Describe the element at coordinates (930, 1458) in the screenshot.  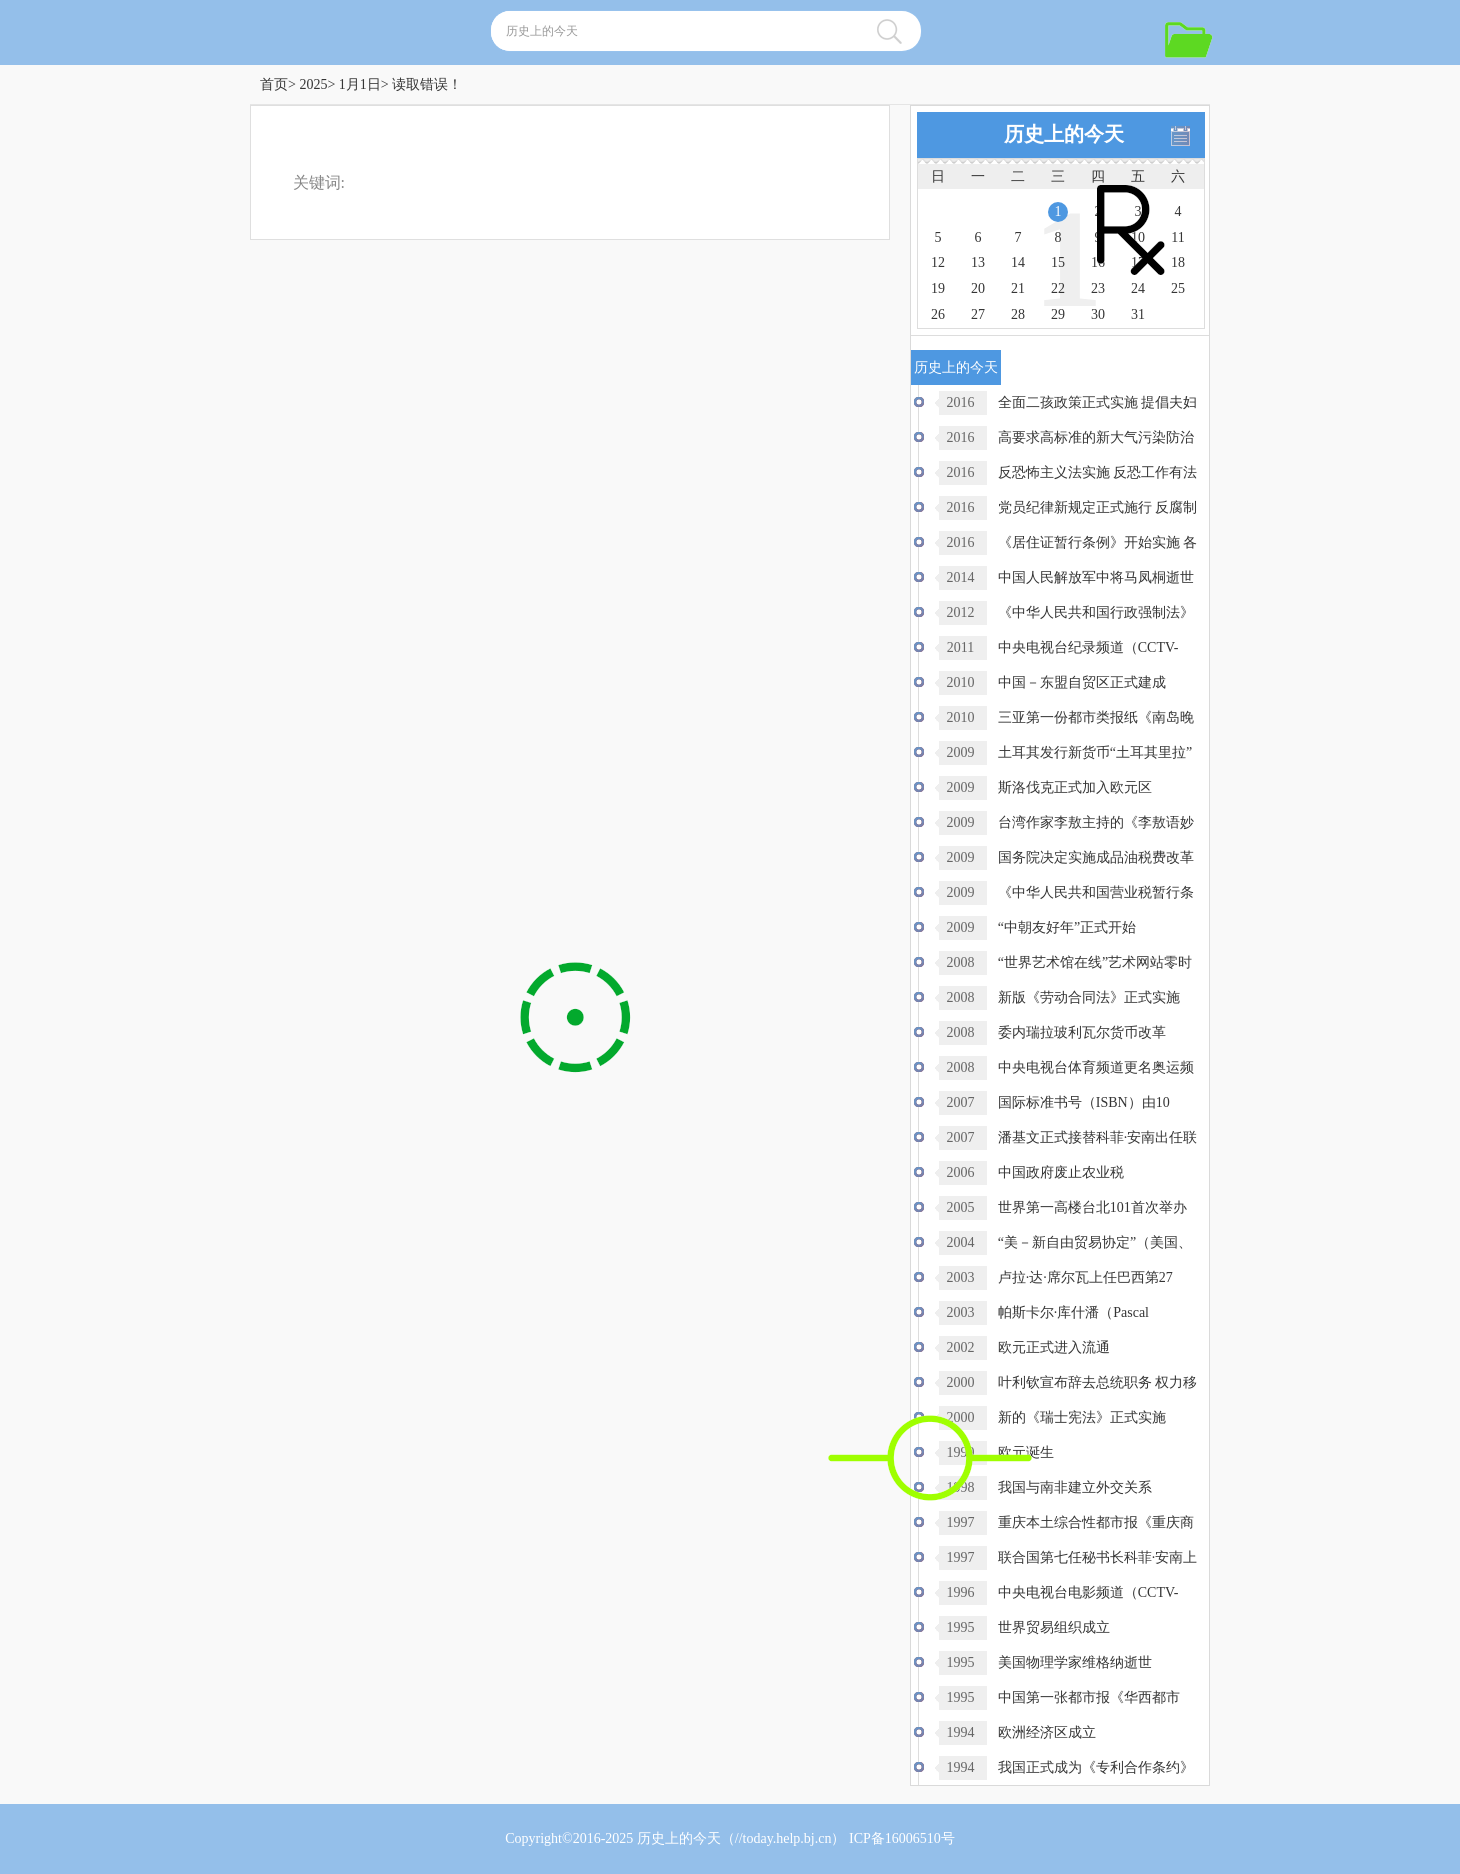
I see `view commit history in version control` at that location.